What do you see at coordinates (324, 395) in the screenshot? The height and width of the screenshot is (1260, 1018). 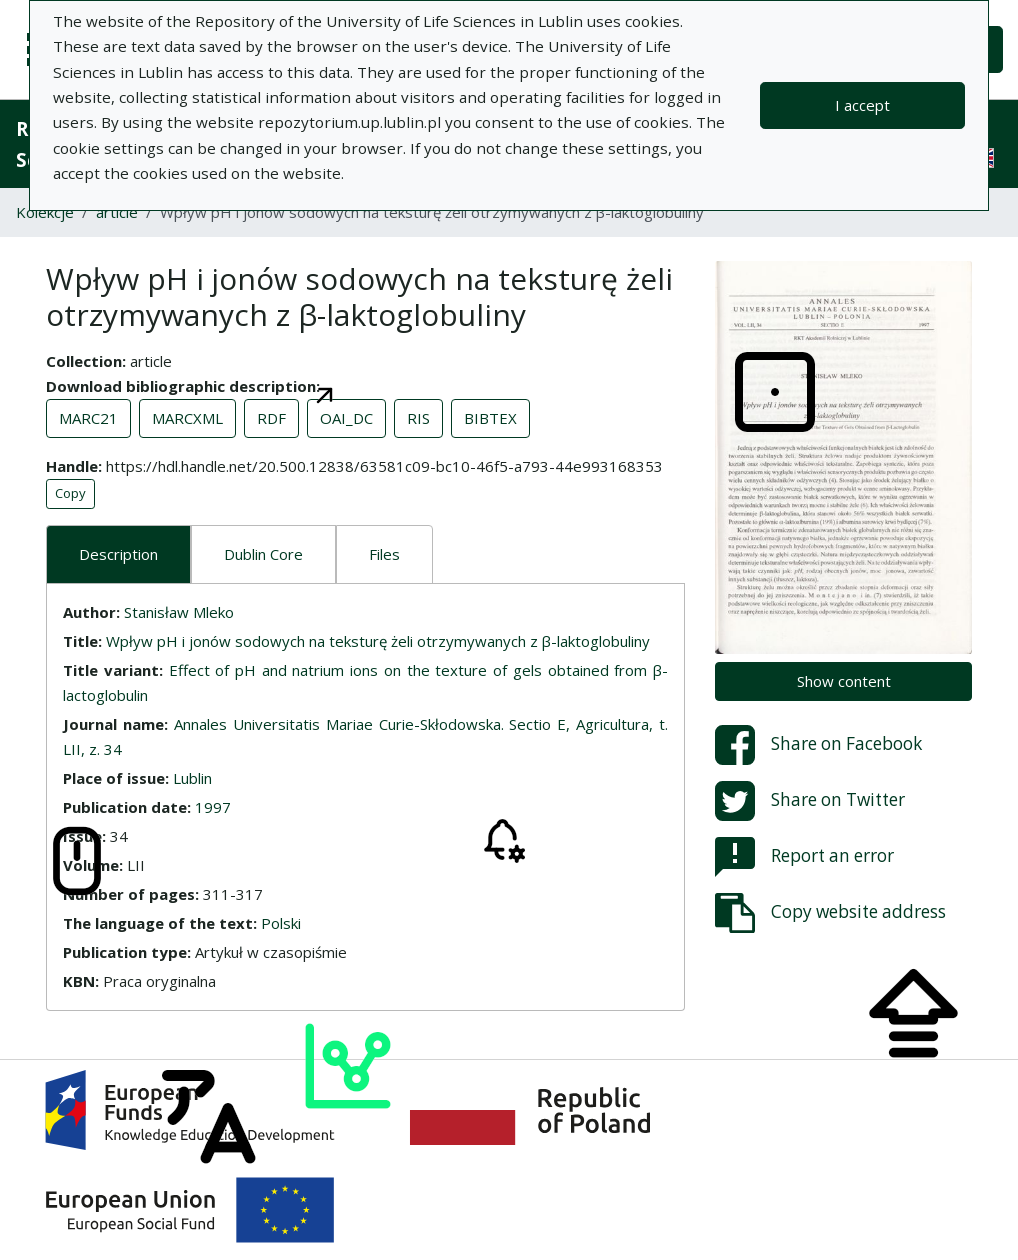 I see `open link in new tab or window` at bounding box center [324, 395].